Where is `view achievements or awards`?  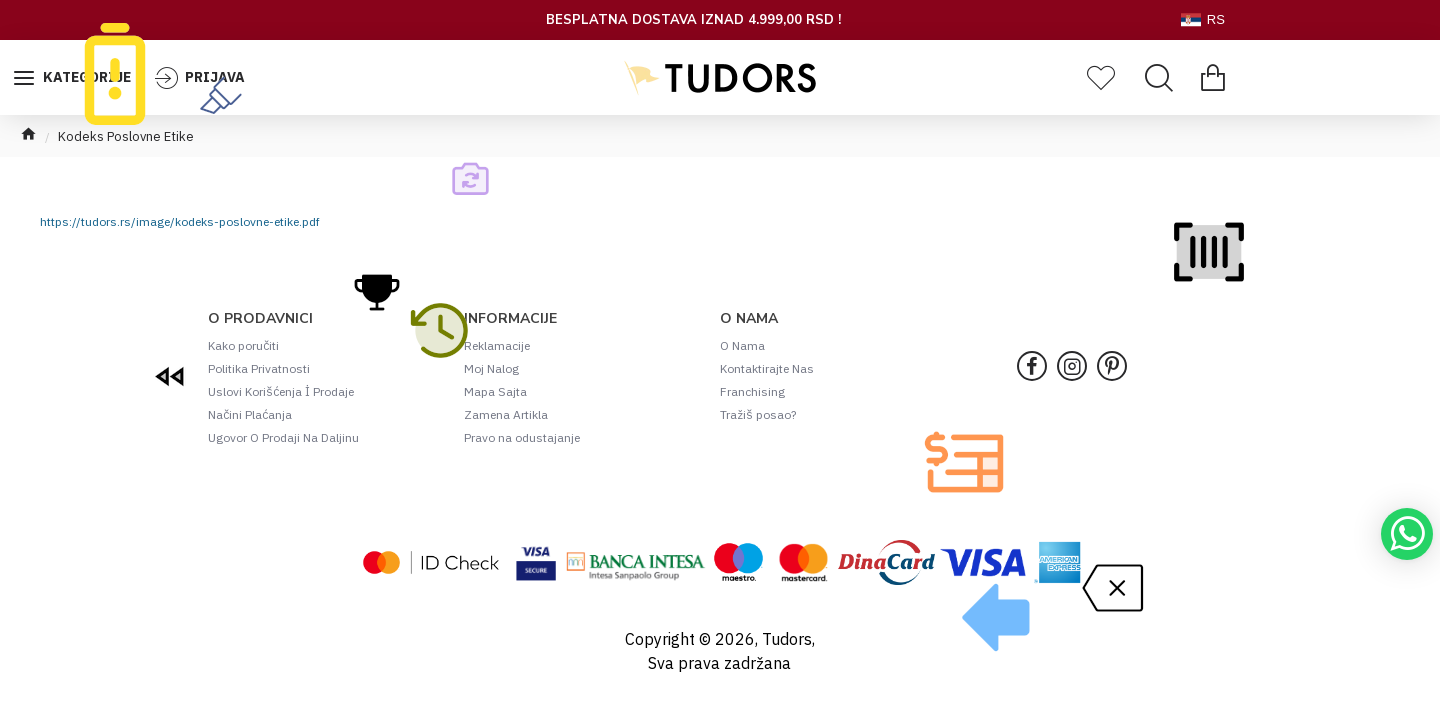 view achievements or awards is located at coordinates (377, 291).